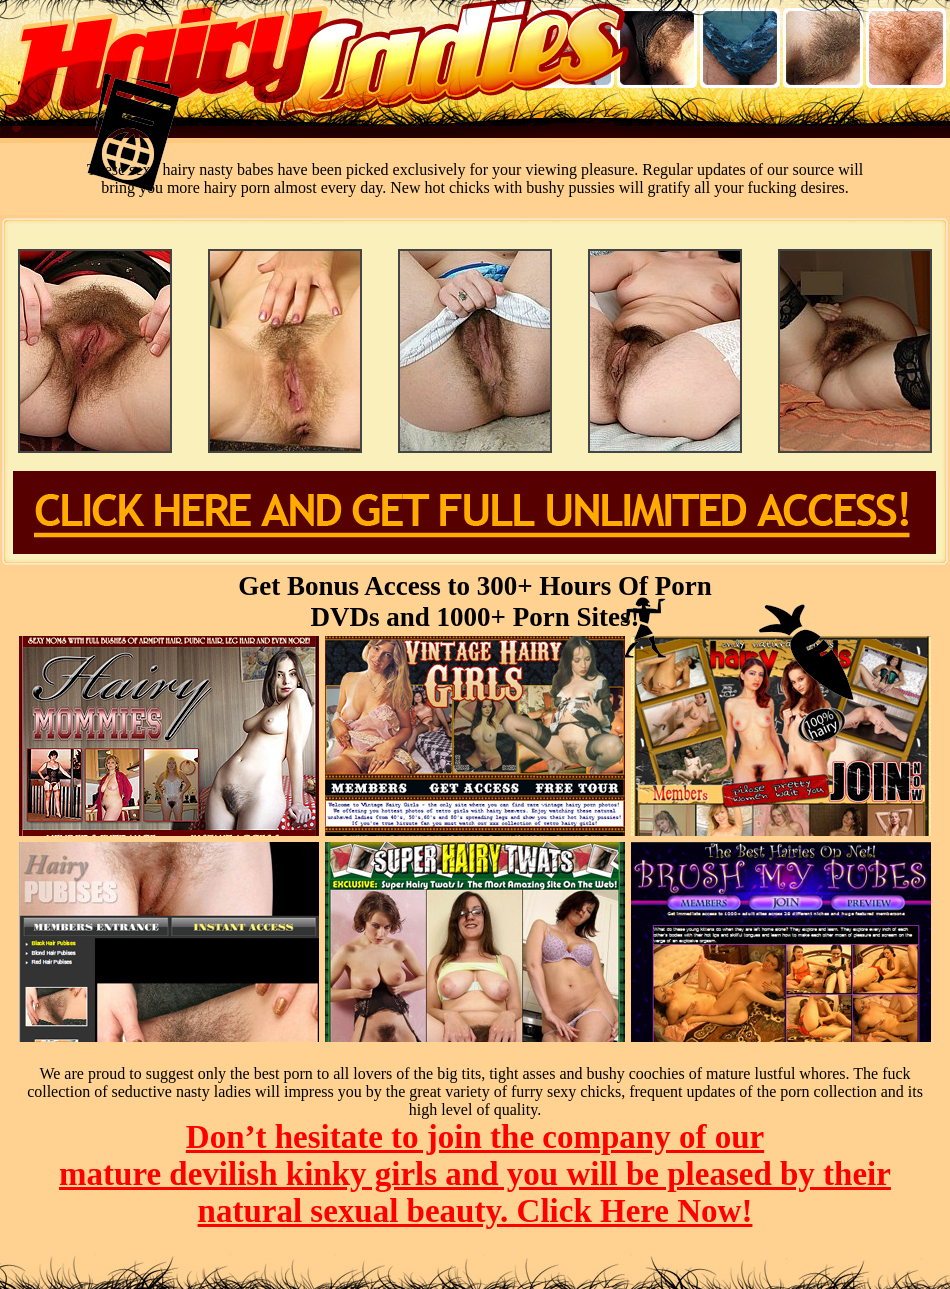 Image resolution: width=950 pixels, height=1289 pixels. Describe the element at coordinates (133, 132) in the screenshot. I see `view passport or travel documents` at that location.